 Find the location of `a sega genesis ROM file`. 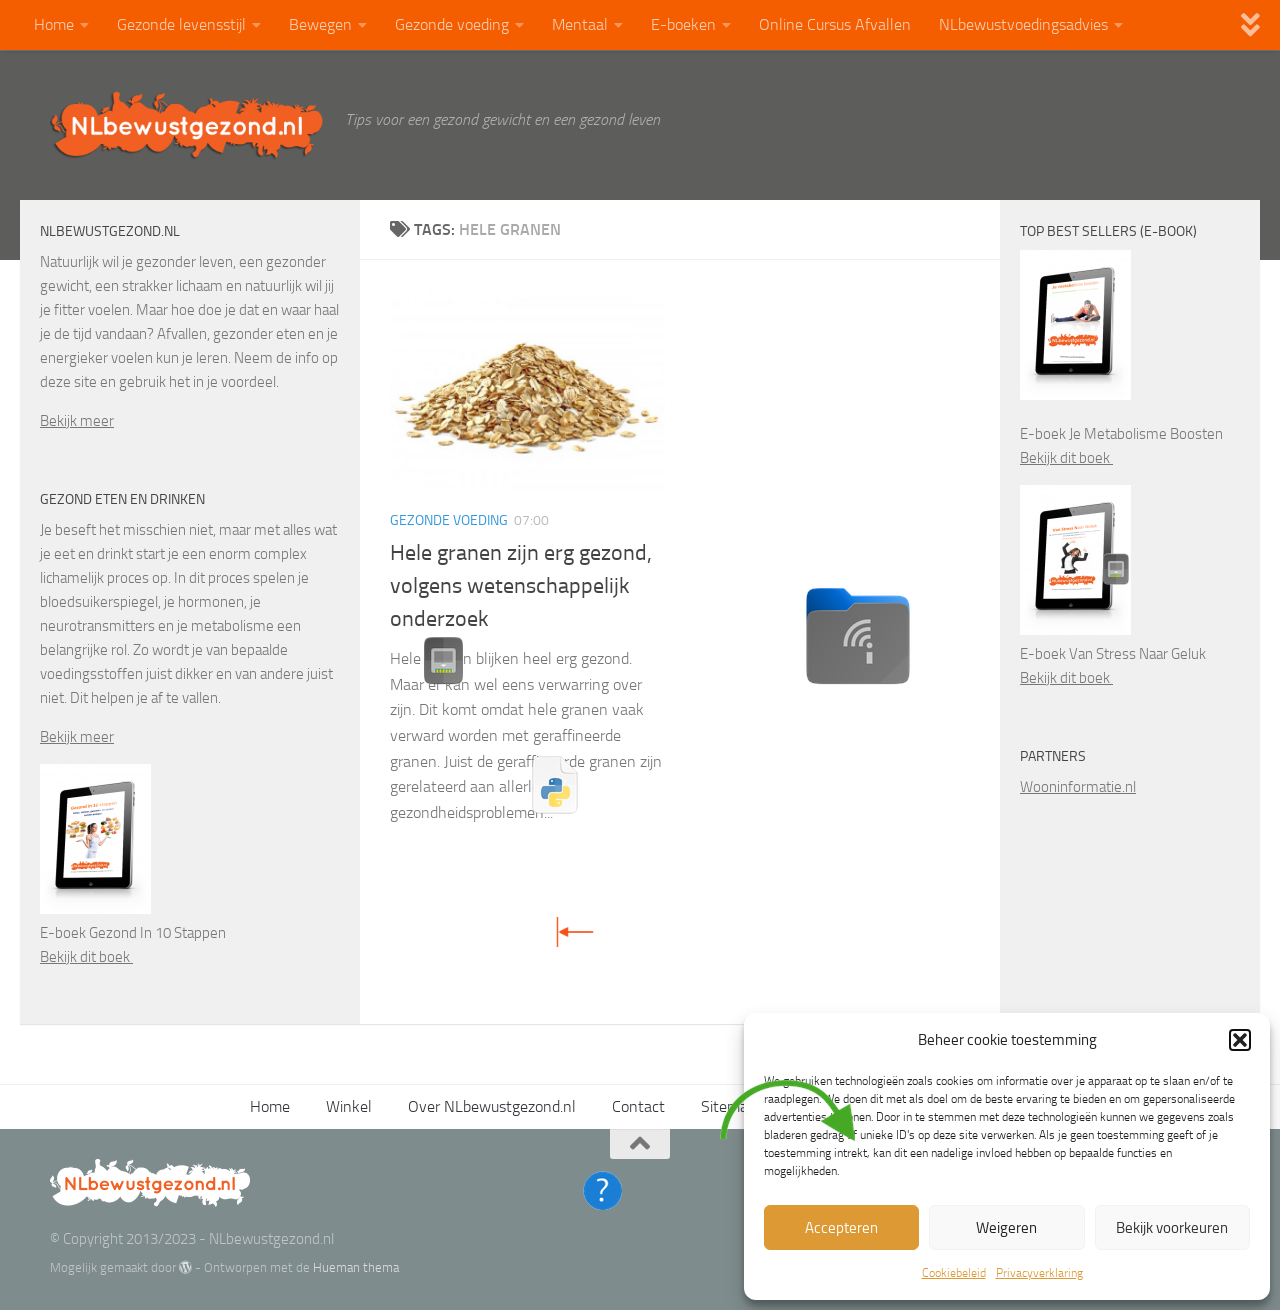

a sega genesis ROM file is located at coordinates (443, 660).